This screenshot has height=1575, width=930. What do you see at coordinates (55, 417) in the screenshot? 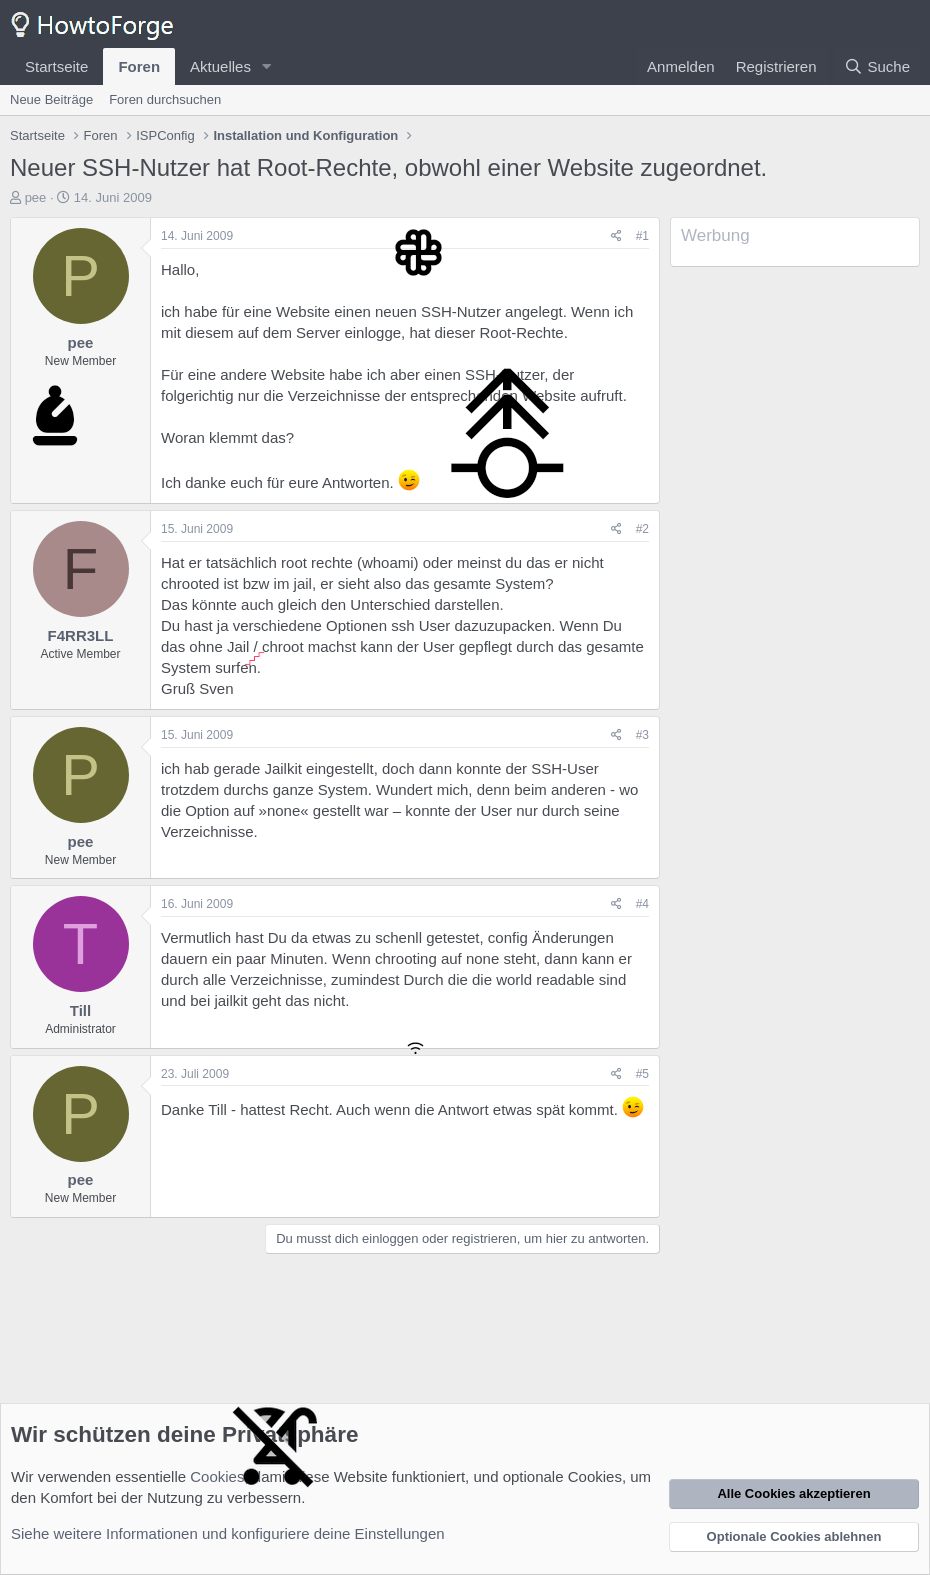
I see `play chess or access board games` at bounding box center [55, 417].